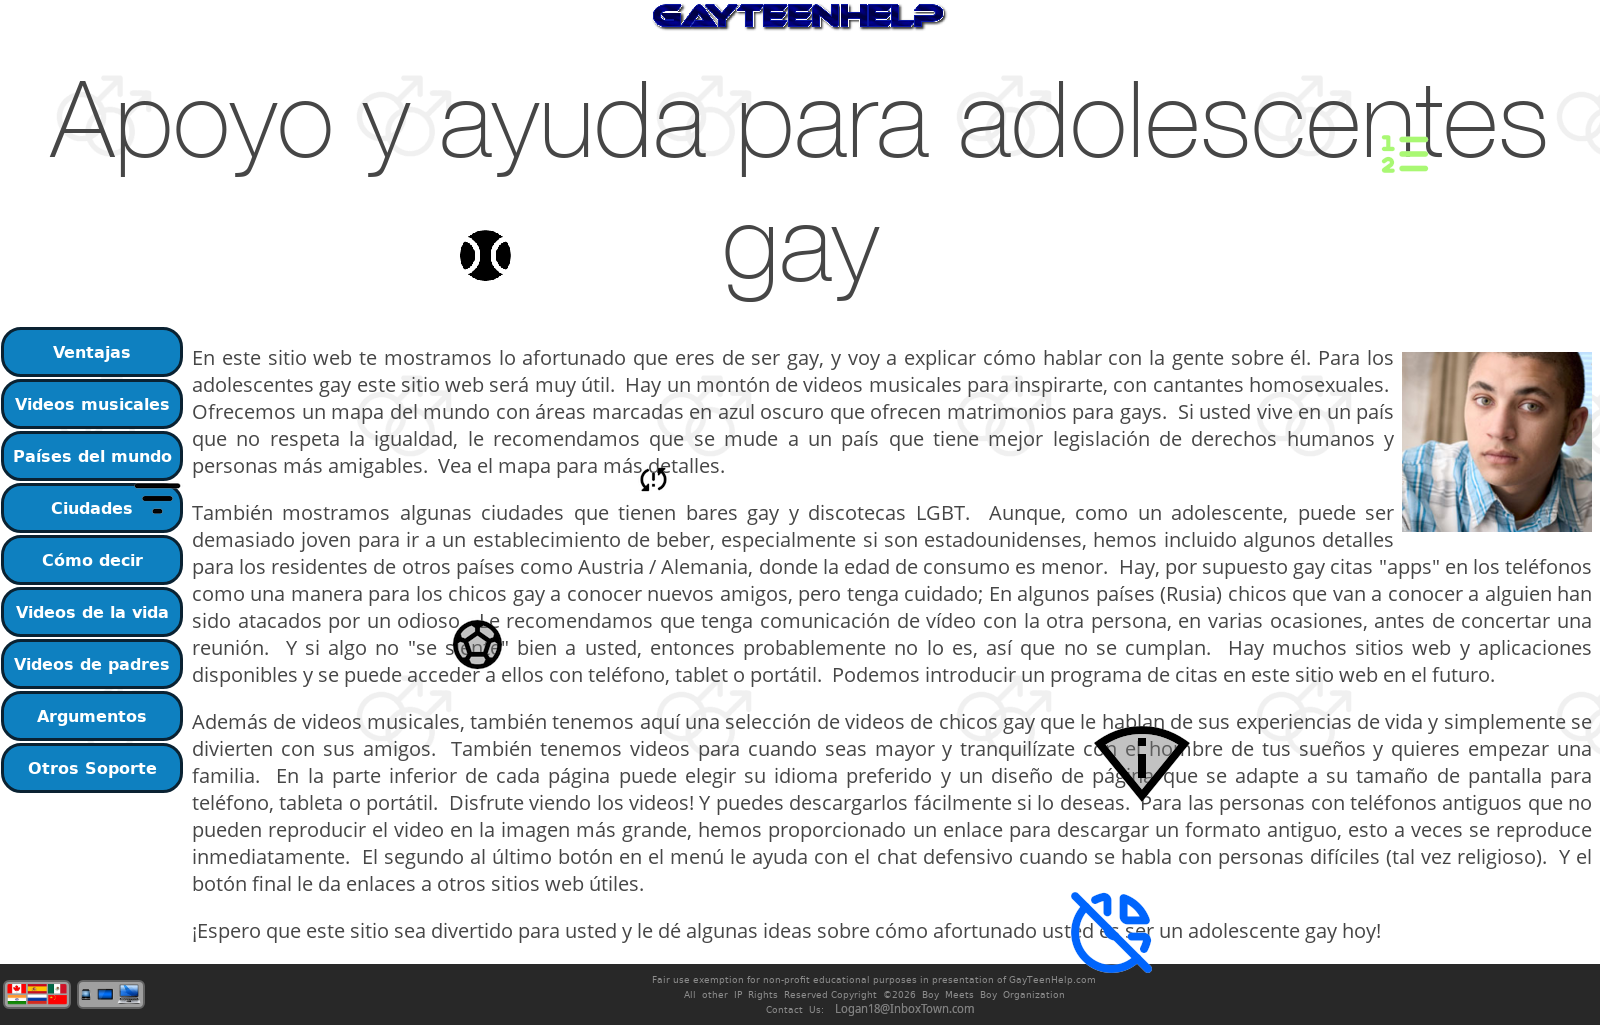  I want to click on view wifi network information, so click(1142, 762).